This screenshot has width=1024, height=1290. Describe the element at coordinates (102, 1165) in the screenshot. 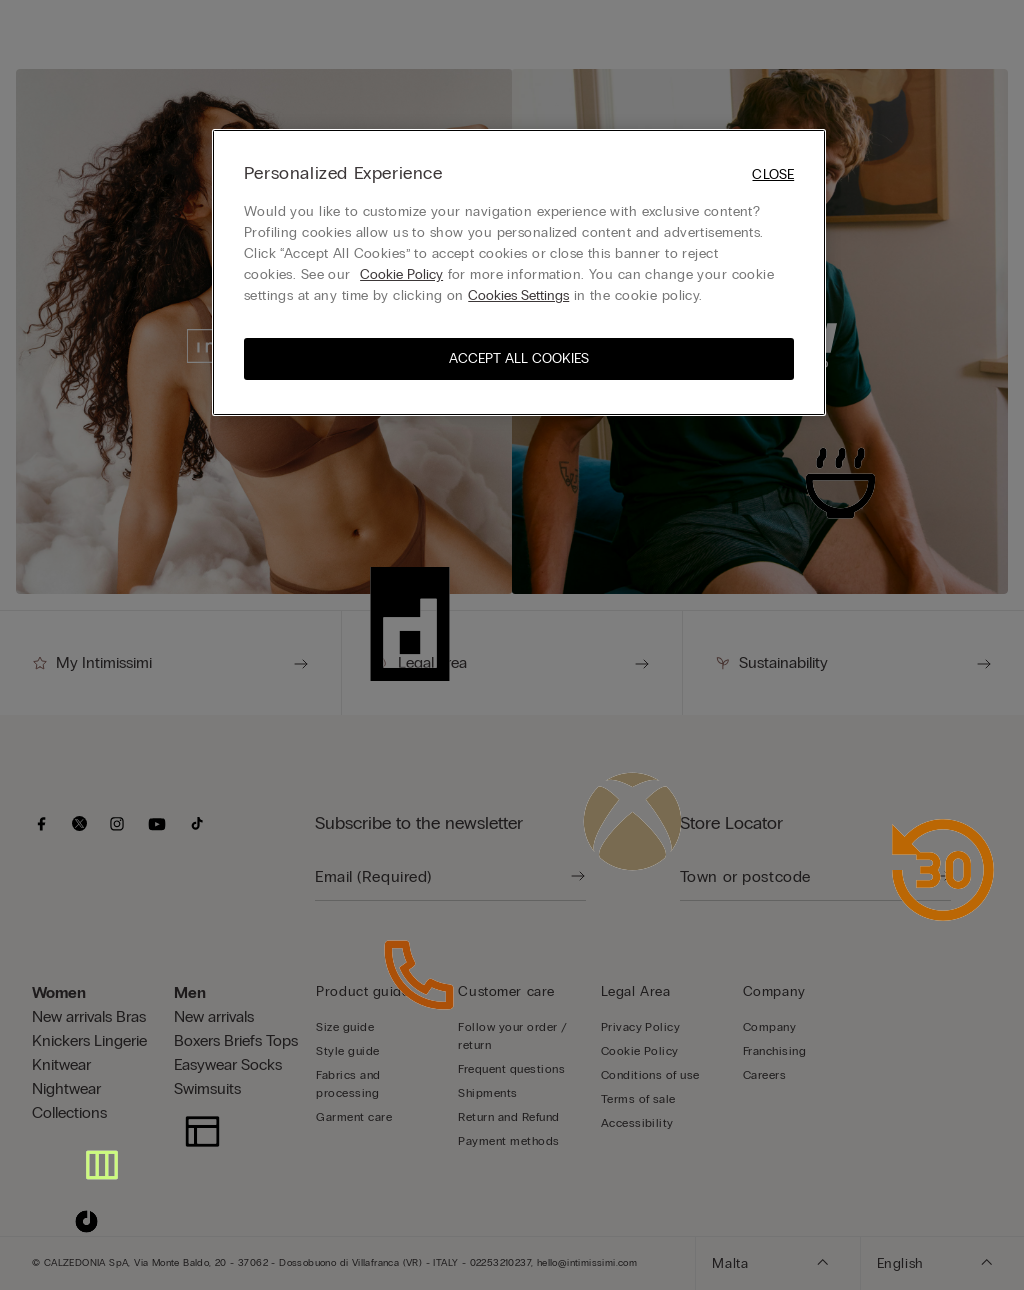

I see `switch to kanban board view` at that location.